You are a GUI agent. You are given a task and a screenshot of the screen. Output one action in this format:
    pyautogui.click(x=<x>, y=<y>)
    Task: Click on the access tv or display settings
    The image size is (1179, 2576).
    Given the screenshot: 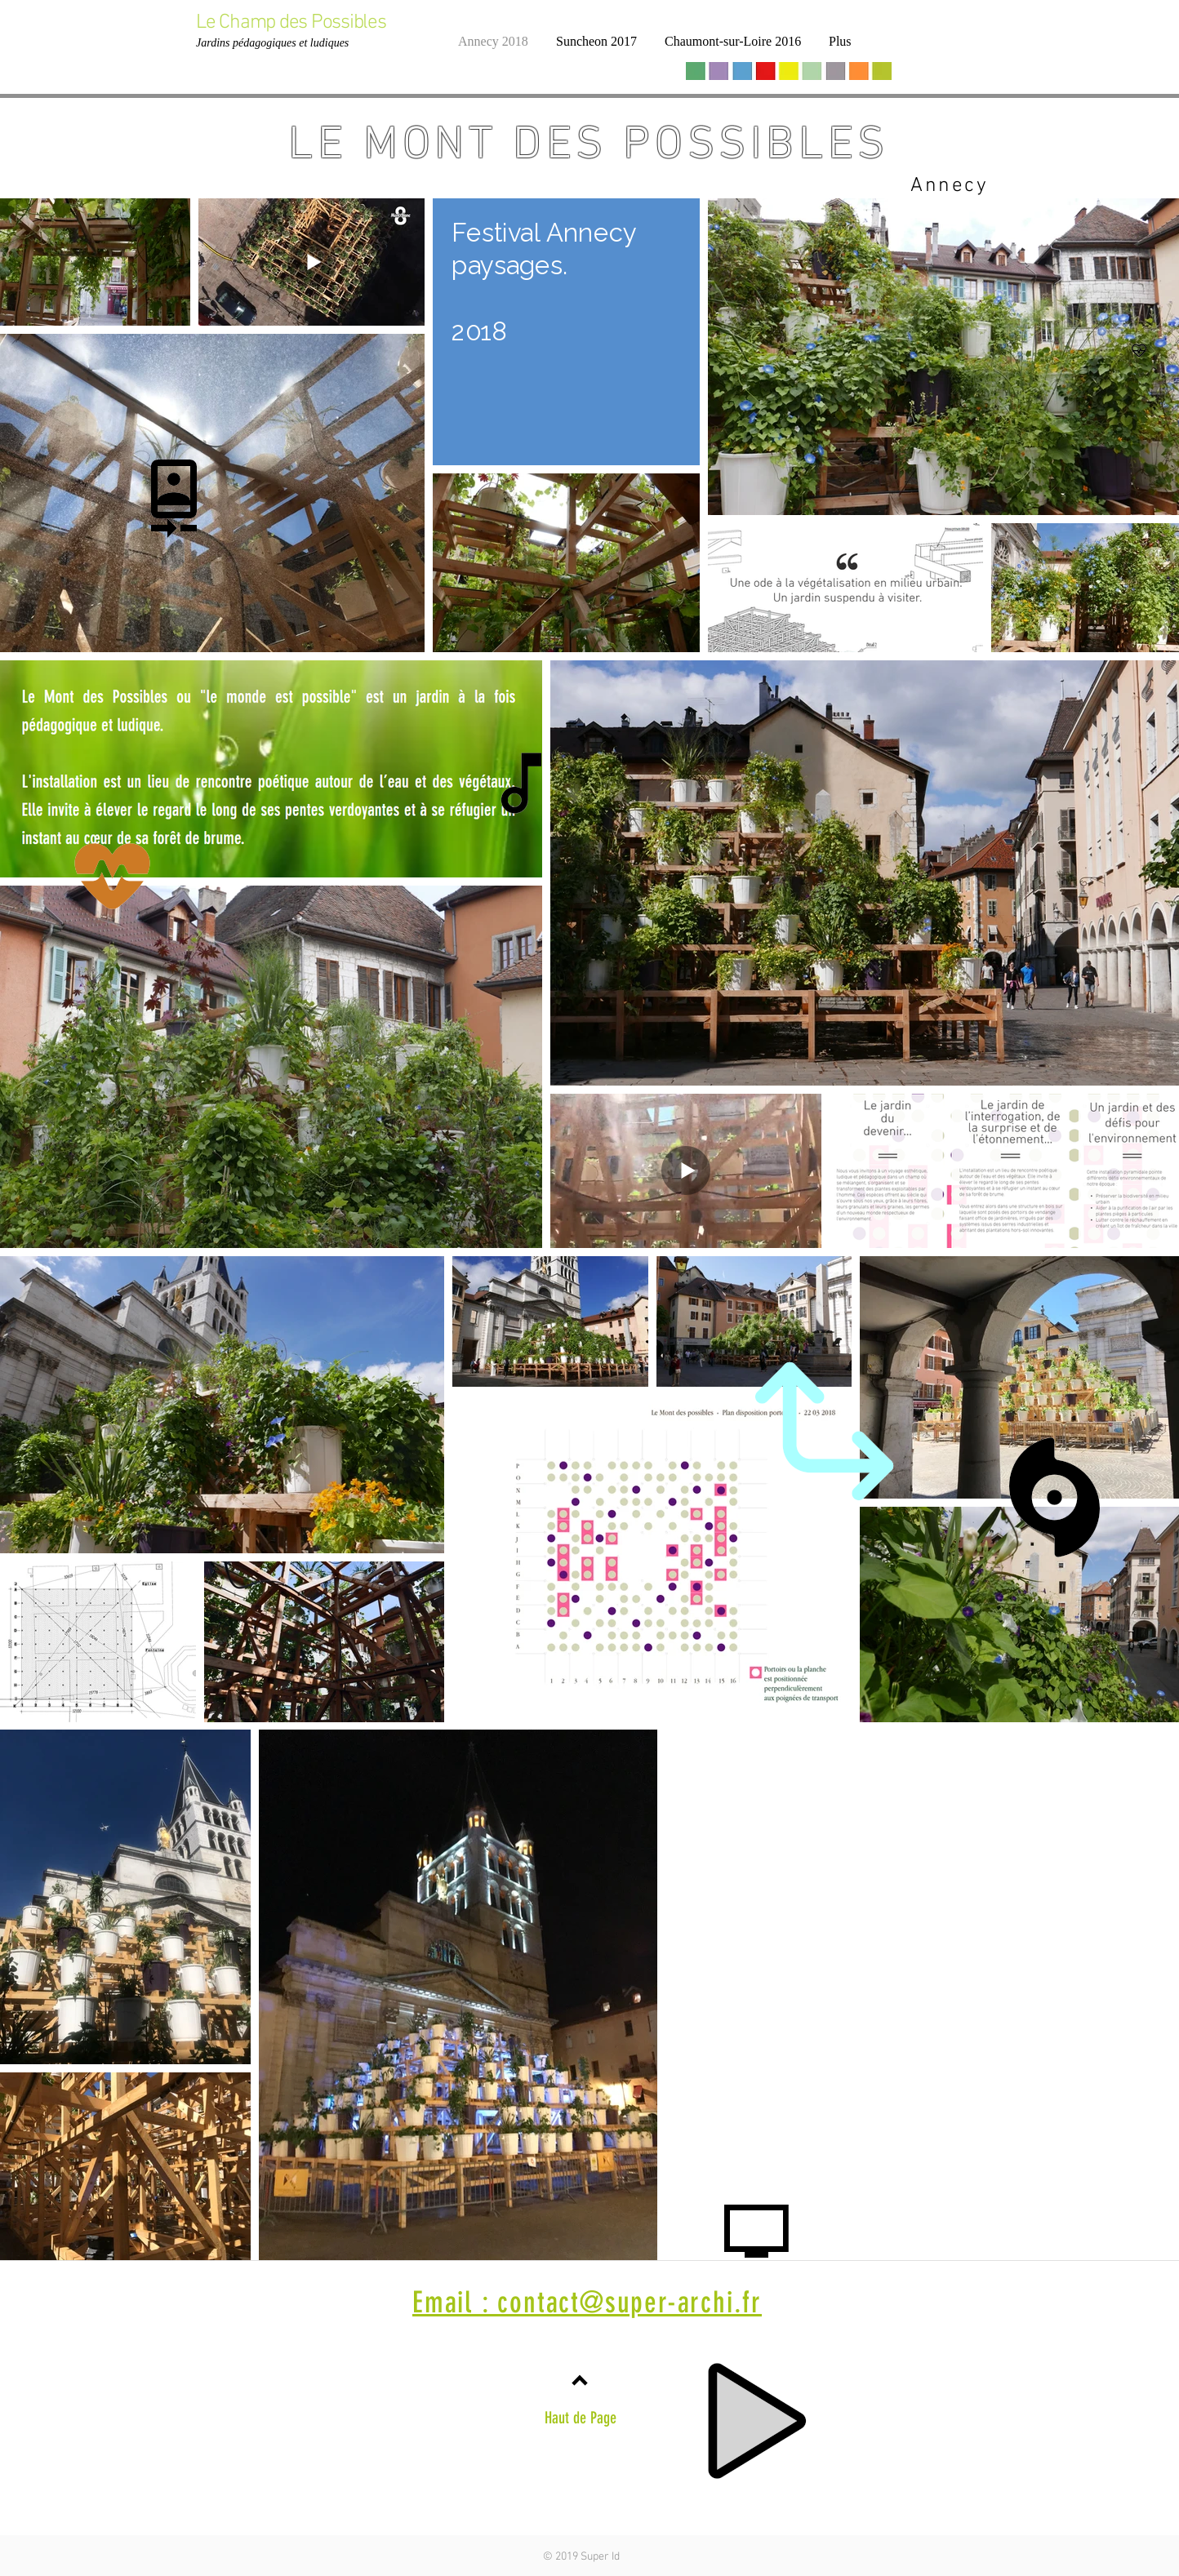 What is the action you would take?
    pyautogui.click(x=756, y=2231)
    